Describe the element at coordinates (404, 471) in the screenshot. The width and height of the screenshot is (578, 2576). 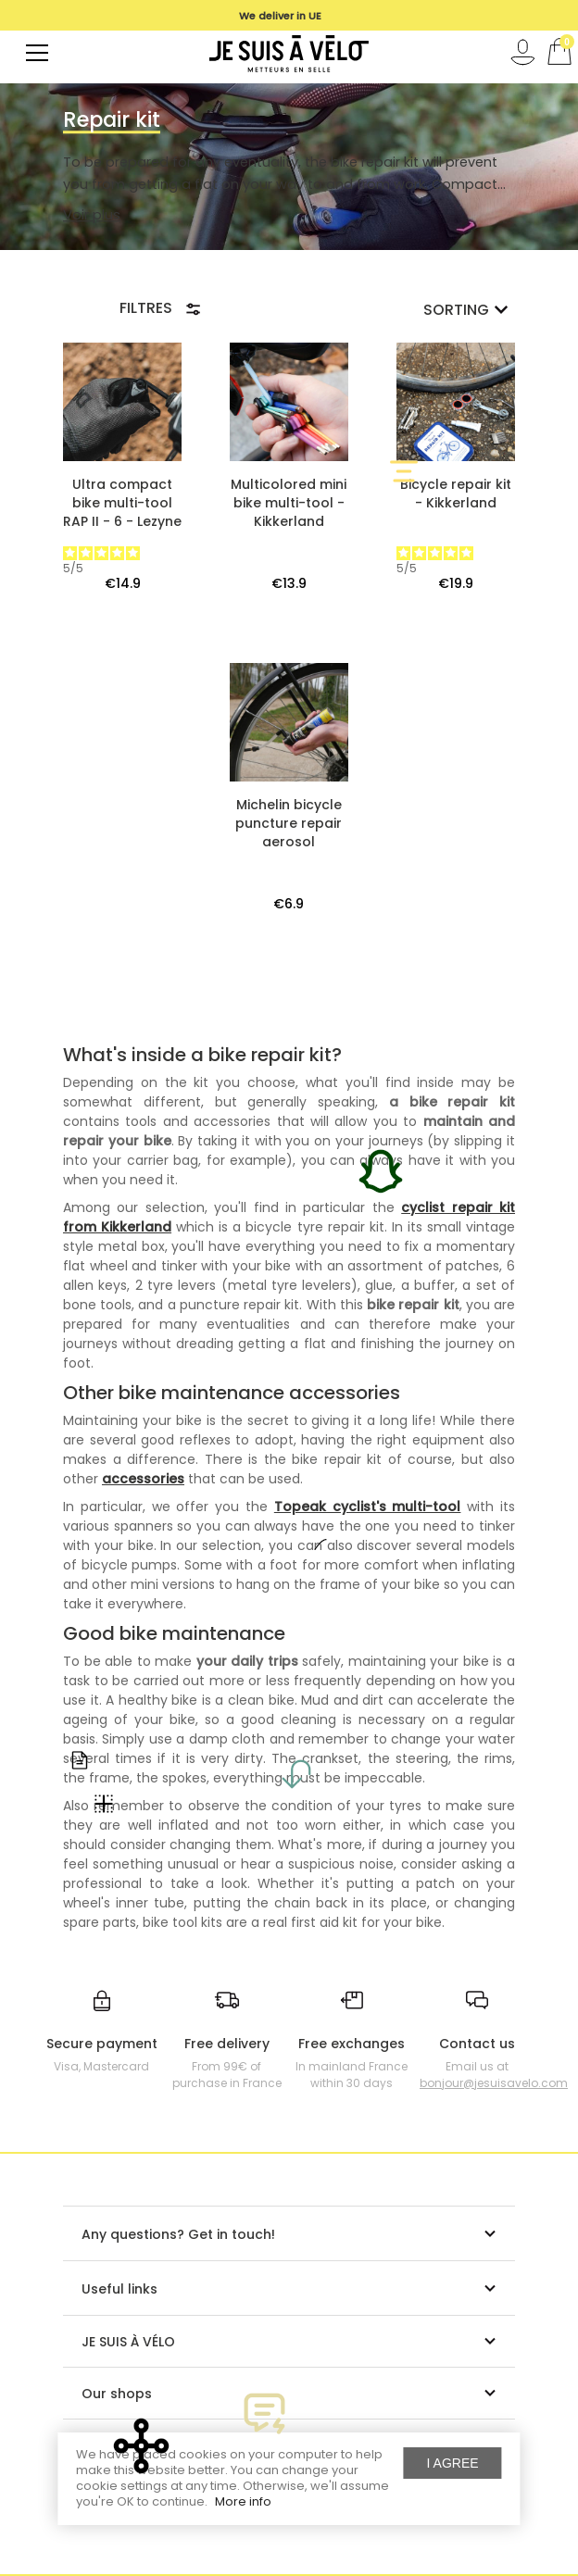
I see `center-align text or content` at that location.